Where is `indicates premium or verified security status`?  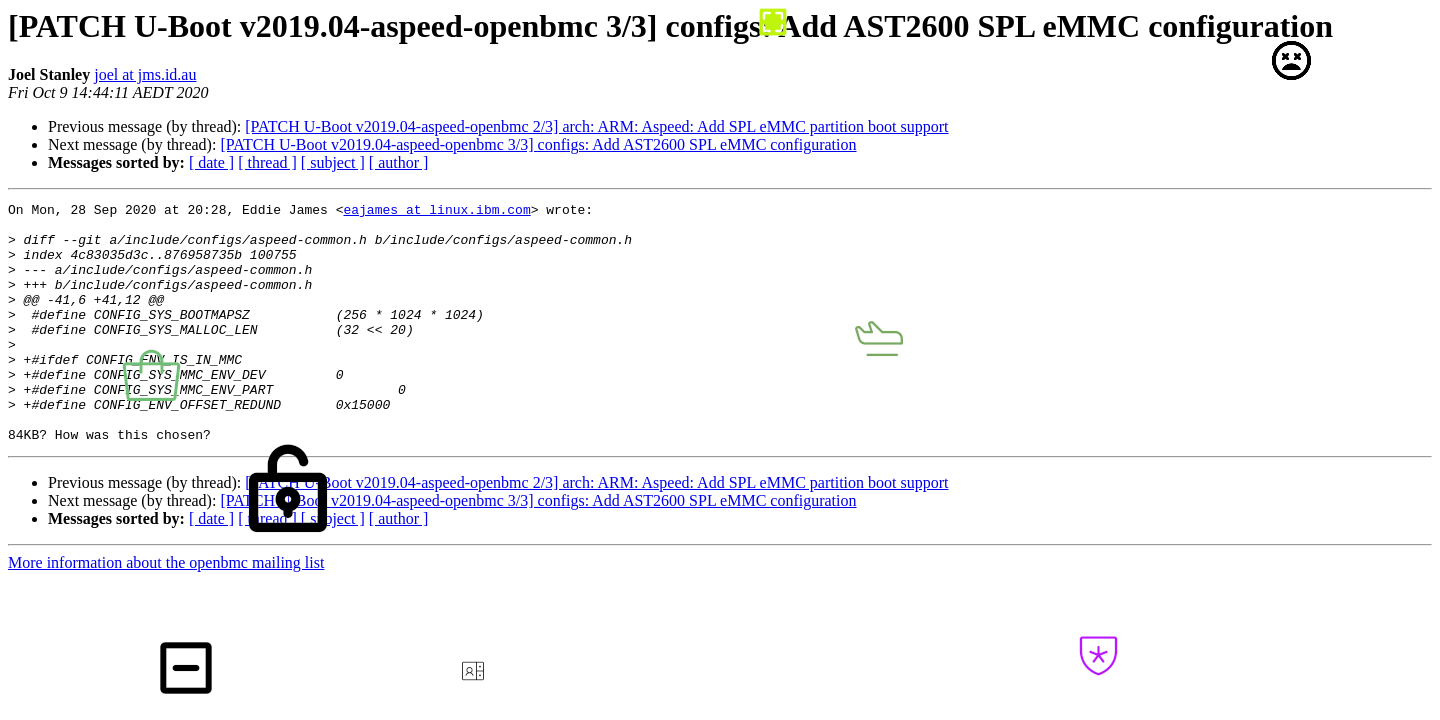 indicates premium or verified security status is located at coordinates (1098, 653).